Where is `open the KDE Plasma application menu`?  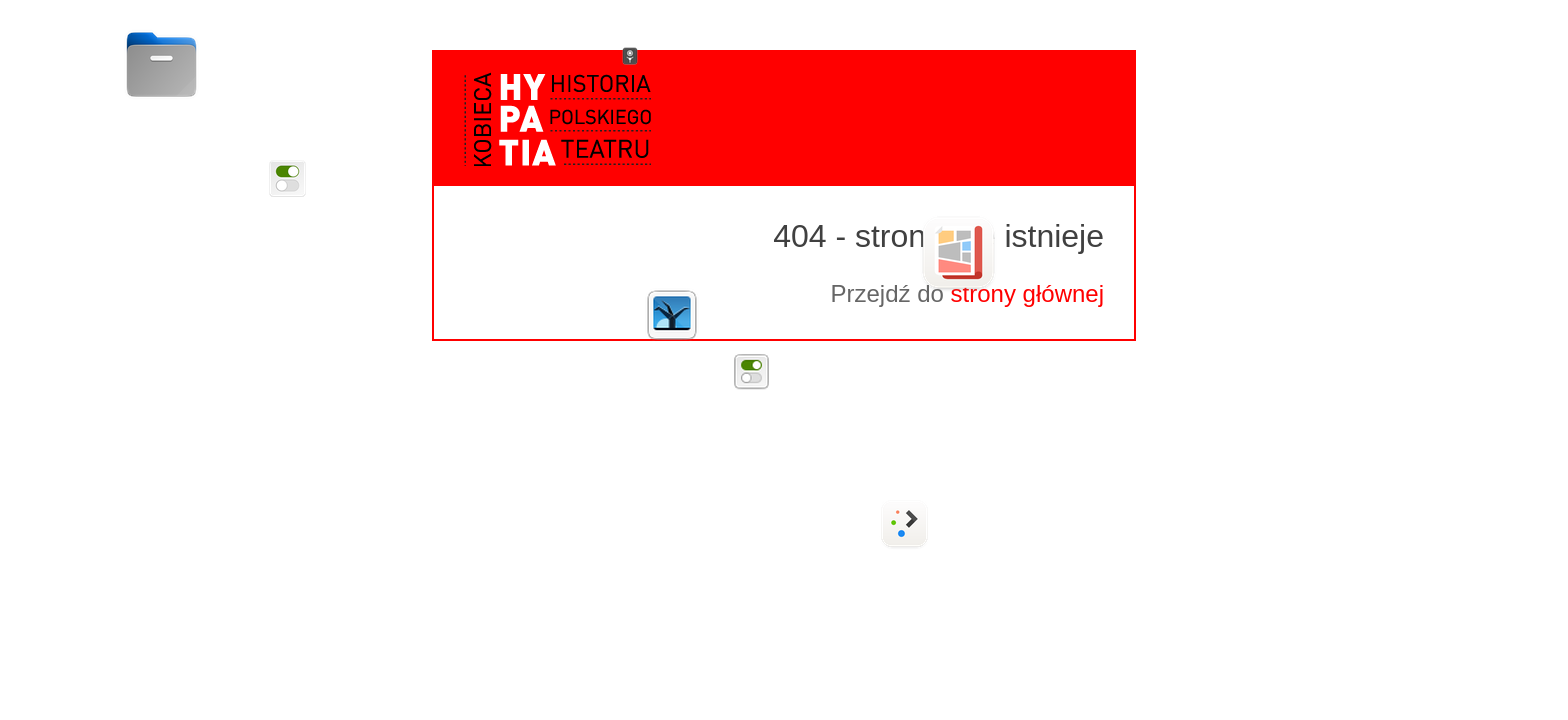 open the KDE Plasma application menu is located at coordinates (904, 523).